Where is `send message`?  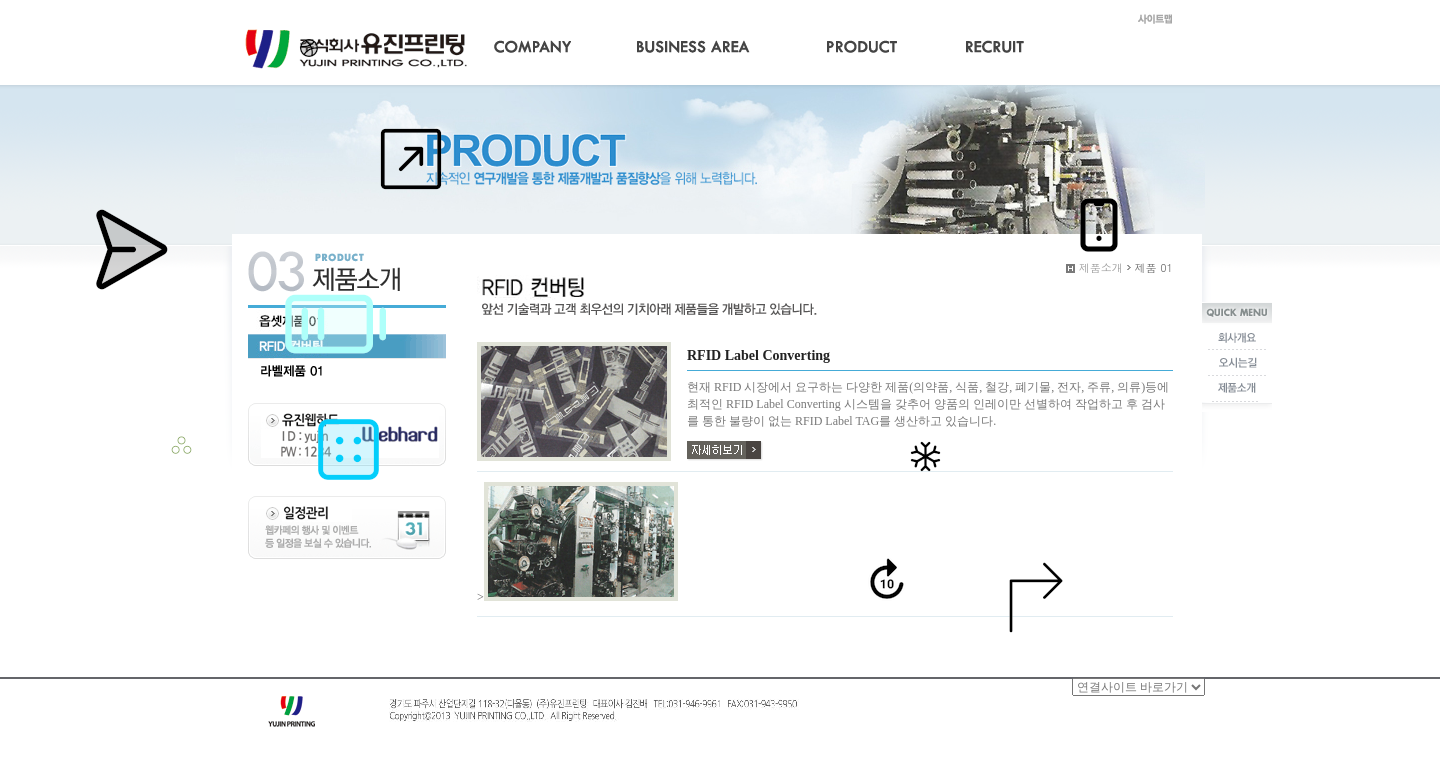 send message is located at coordinates (127, 249).